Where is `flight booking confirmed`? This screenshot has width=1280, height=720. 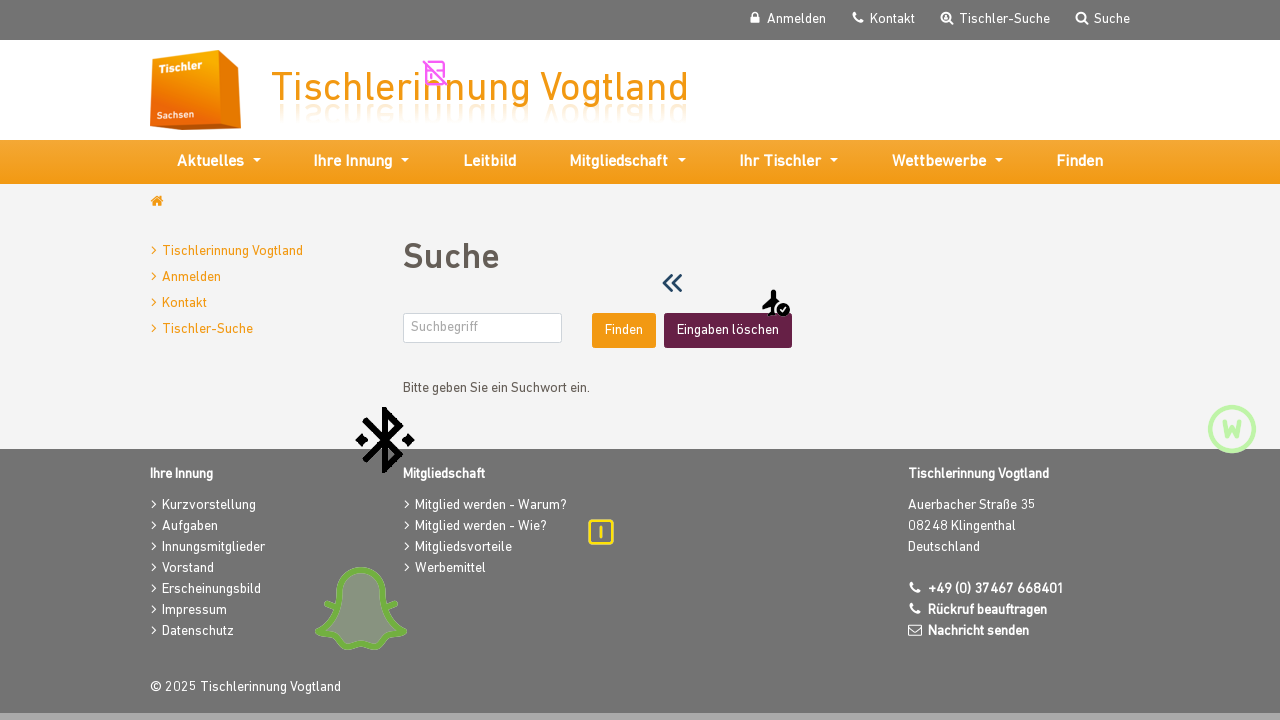 flight booking confirmed is located at coordinates (775, 303).